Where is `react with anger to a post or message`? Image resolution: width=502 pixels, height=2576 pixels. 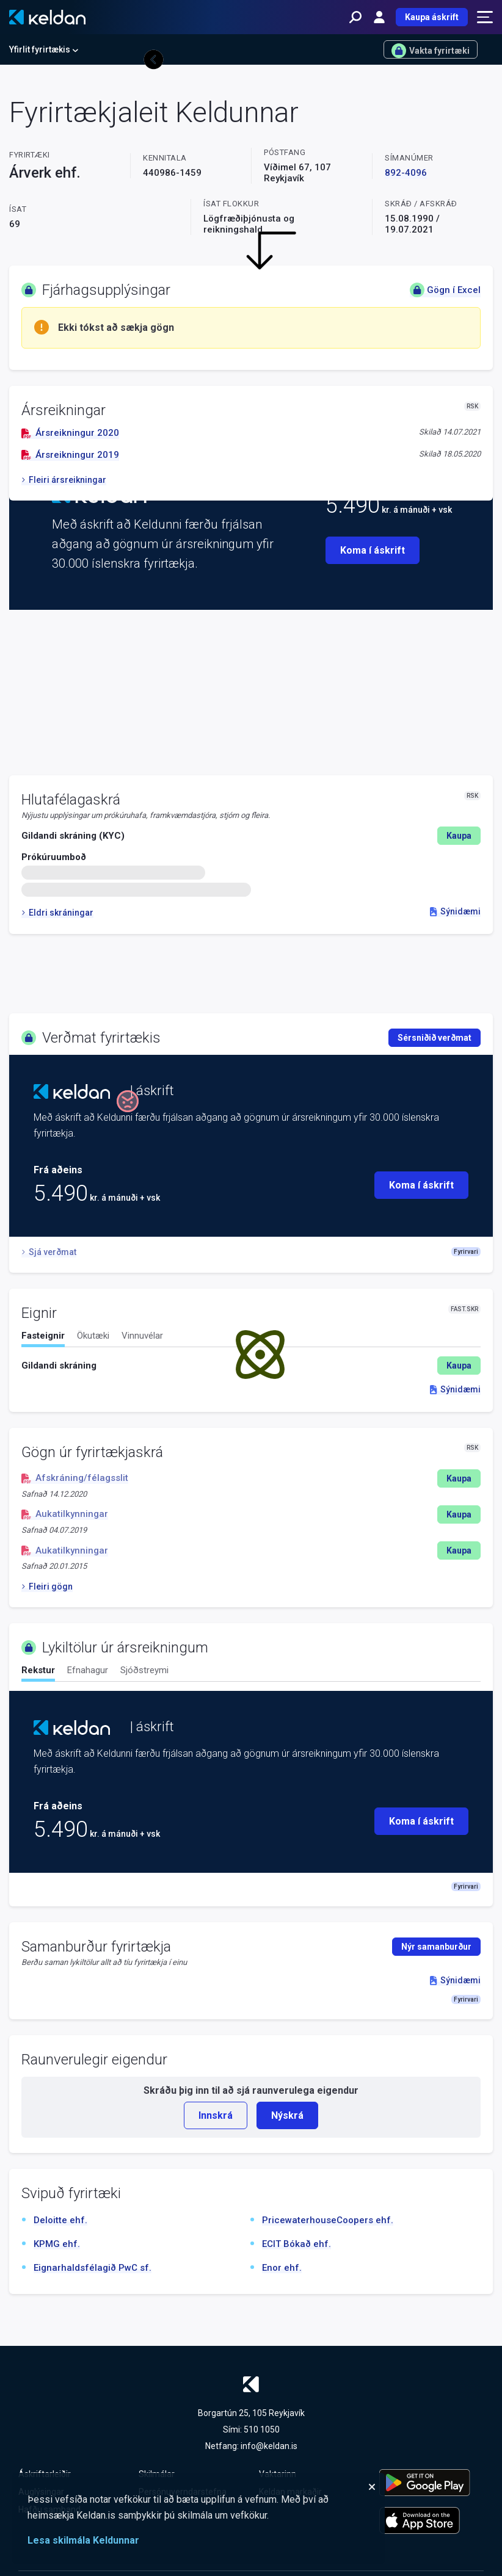
react with anger to a post or message is located at coordinates (128, 1101).